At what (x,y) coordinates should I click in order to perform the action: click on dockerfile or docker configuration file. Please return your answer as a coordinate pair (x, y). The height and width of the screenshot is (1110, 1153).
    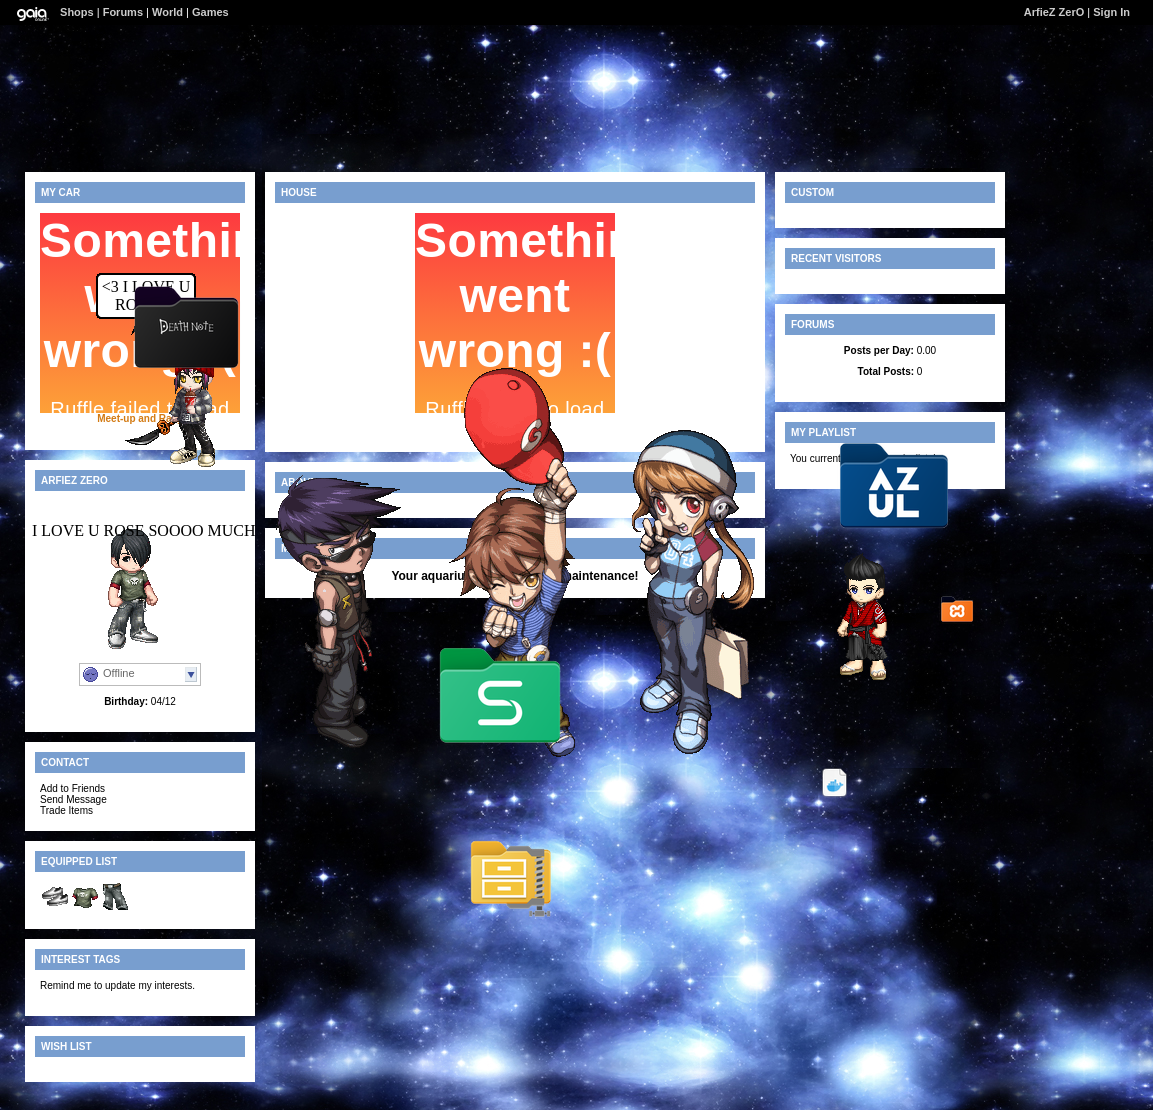
    Looking at the image, I should click on (834, 782).